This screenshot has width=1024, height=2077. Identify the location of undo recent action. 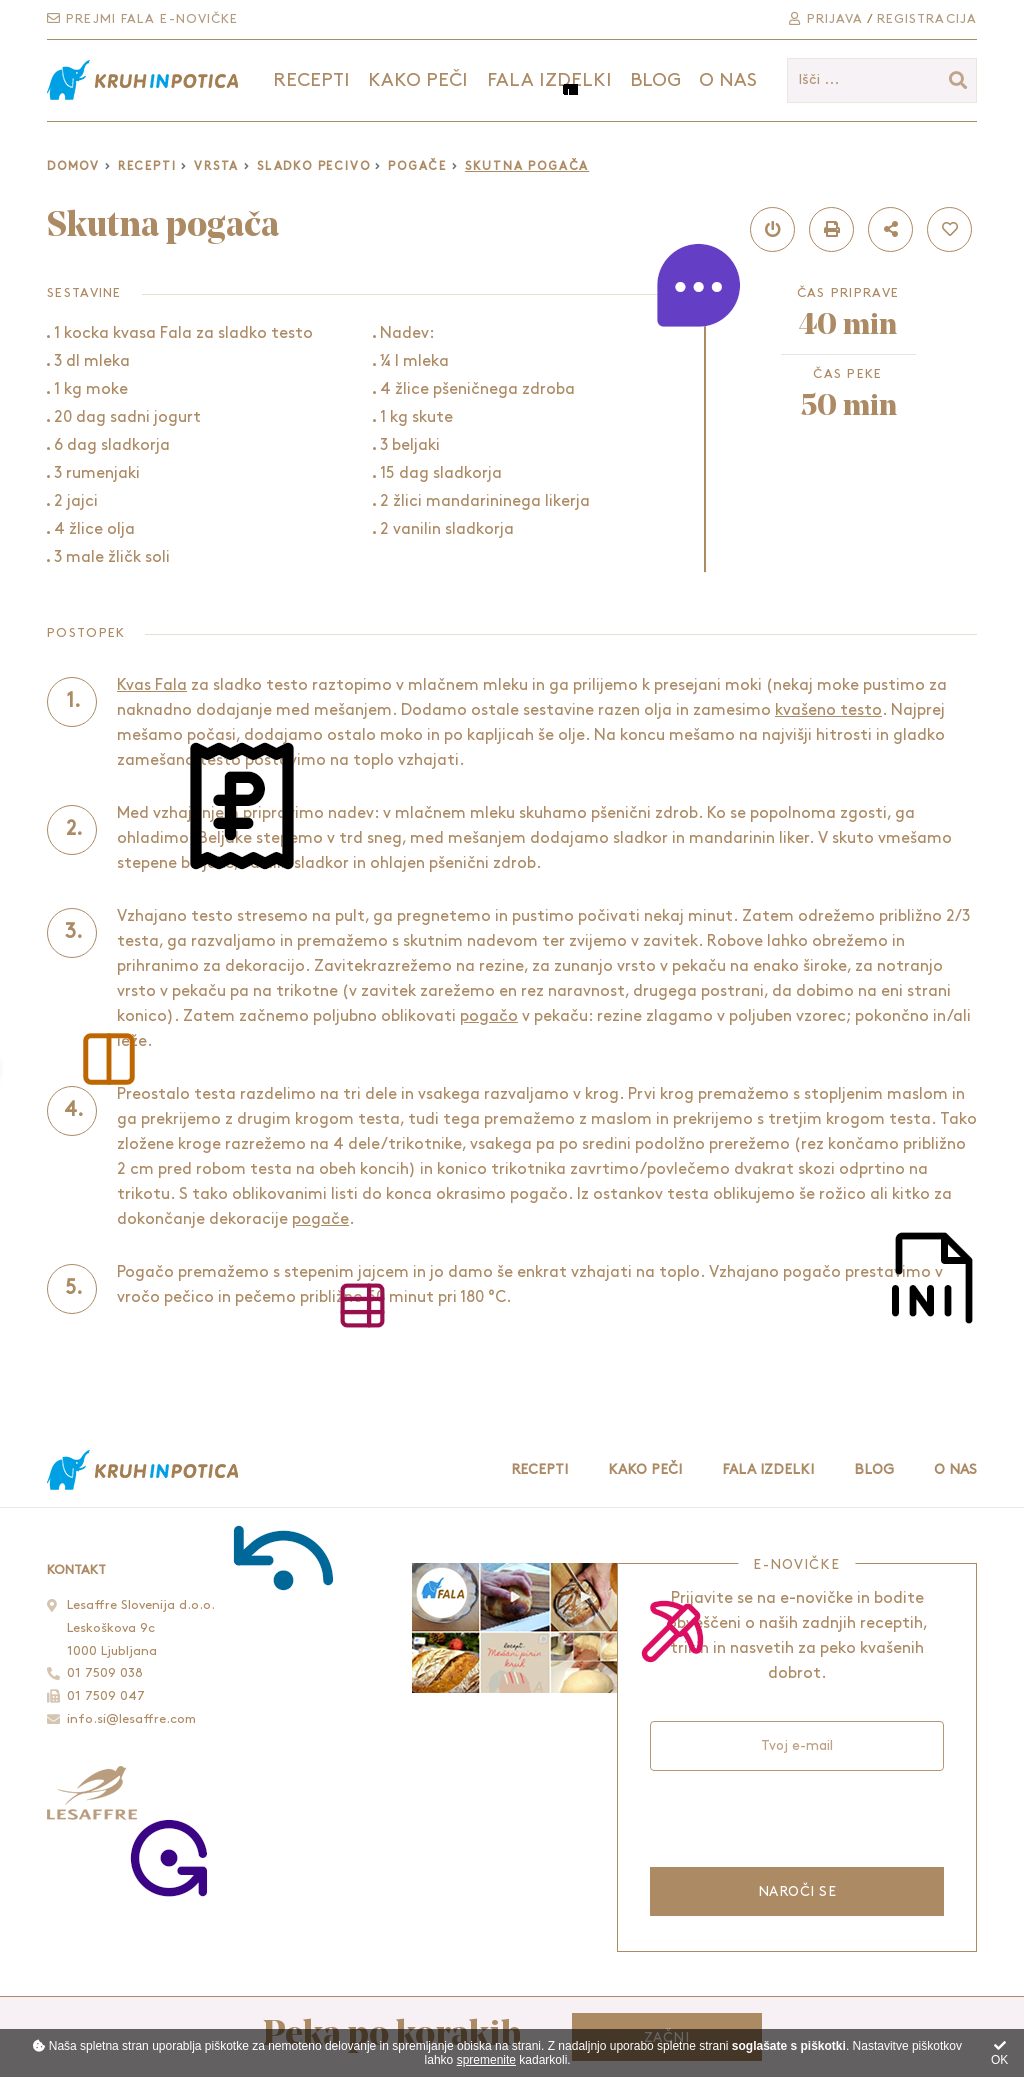
(283, 1555).